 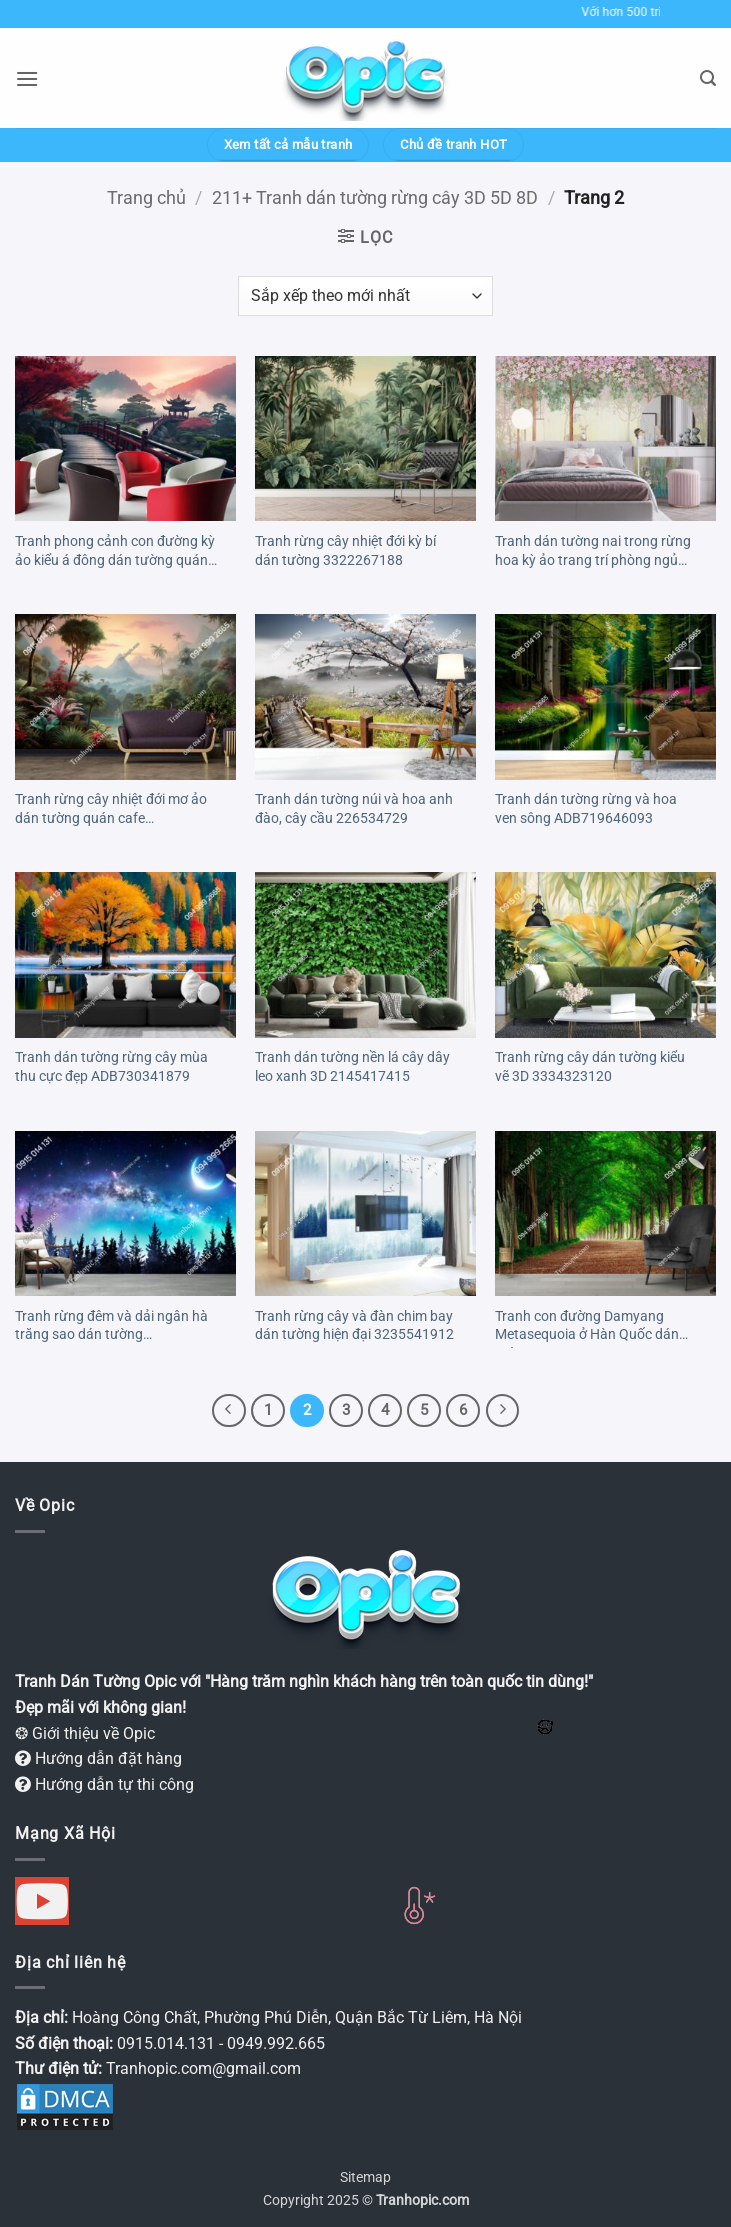 I want to click on indicates low temperature or cold conditions, so click(x=415, y=1905).